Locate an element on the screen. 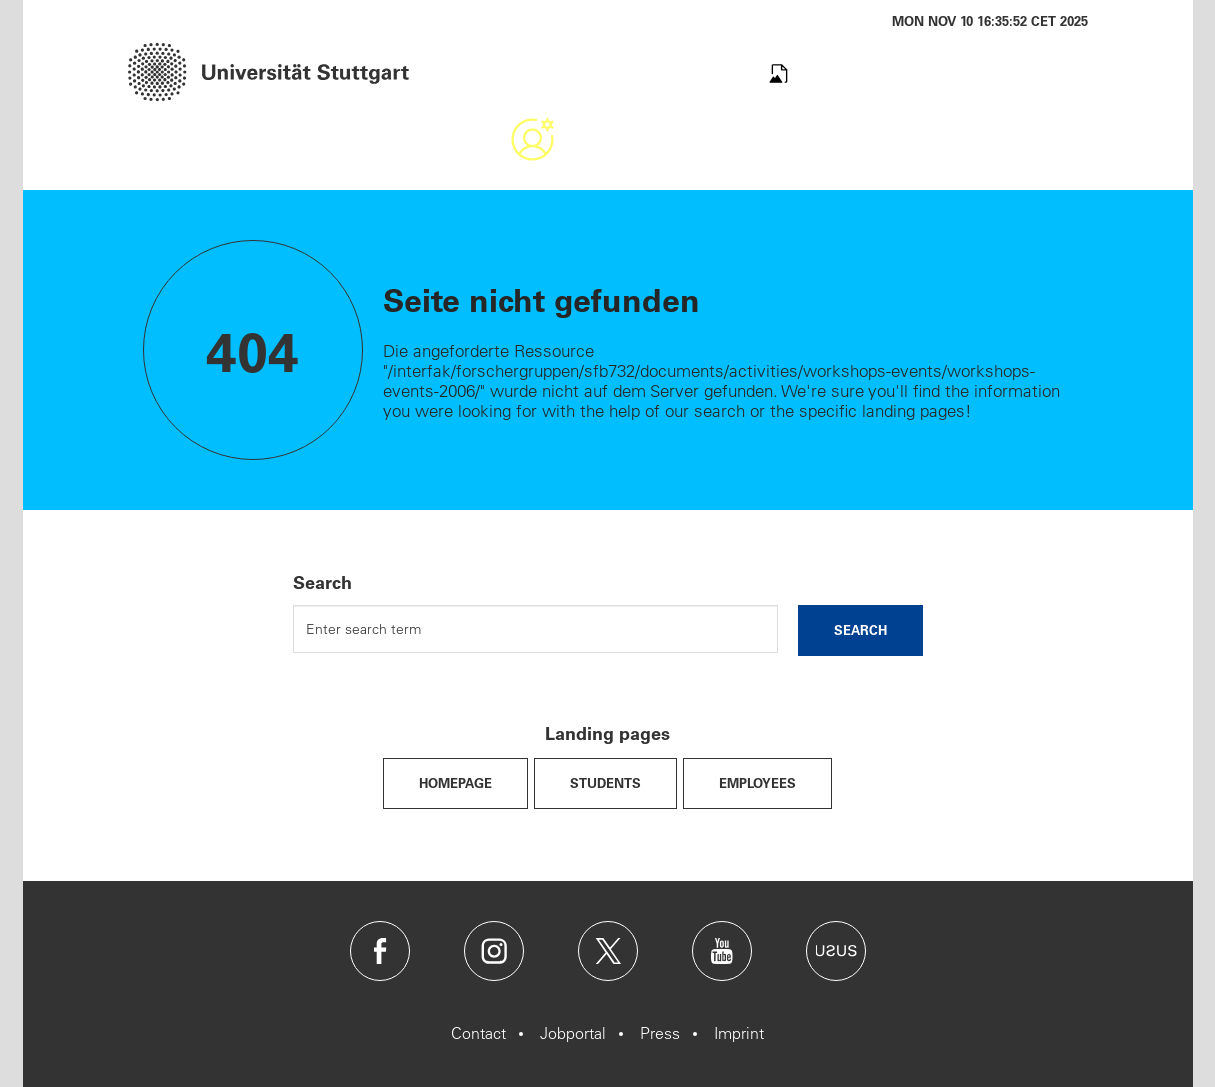 This screenshot has width=1215, height=1087. view image file is located at coordinates (779, 73).